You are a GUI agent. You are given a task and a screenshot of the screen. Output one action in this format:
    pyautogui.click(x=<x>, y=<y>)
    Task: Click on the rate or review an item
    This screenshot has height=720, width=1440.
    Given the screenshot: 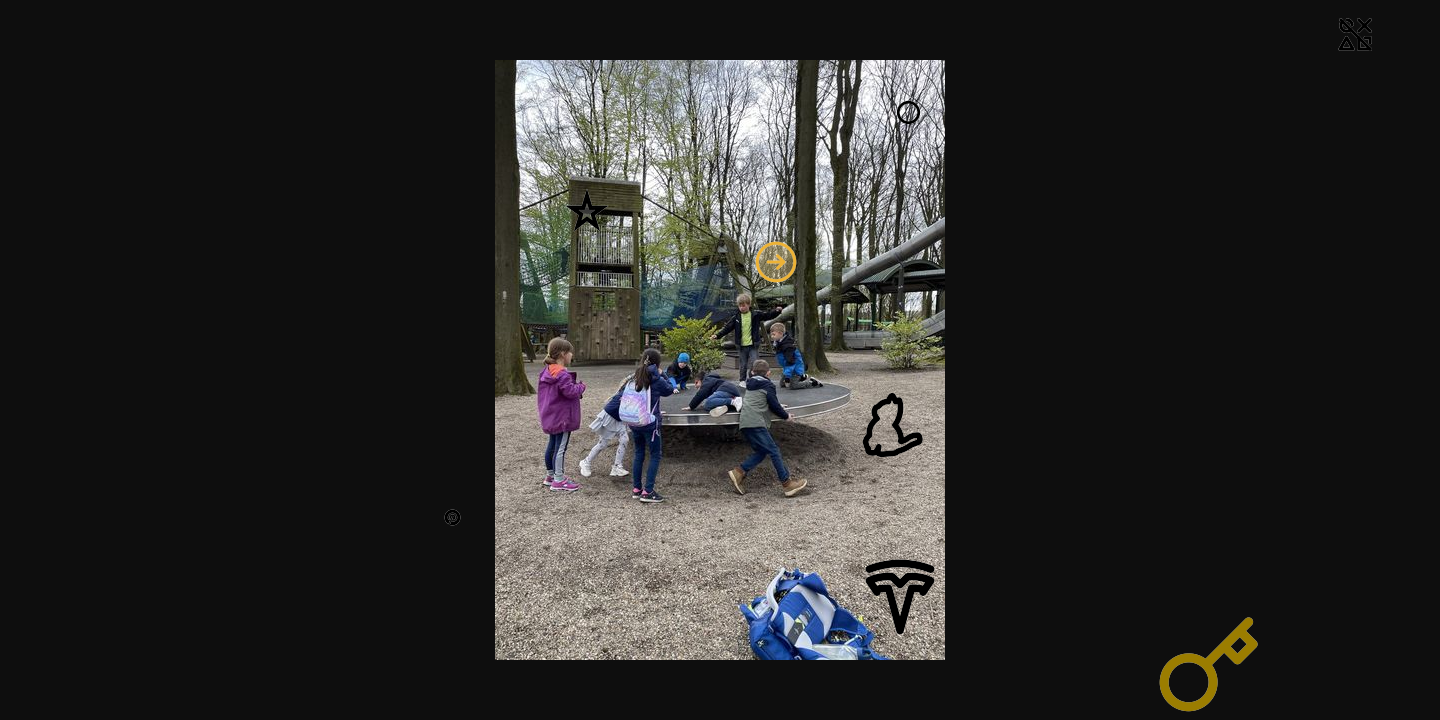 What is the action you would take?
    pyautogui.click(x=587, y=210)
    